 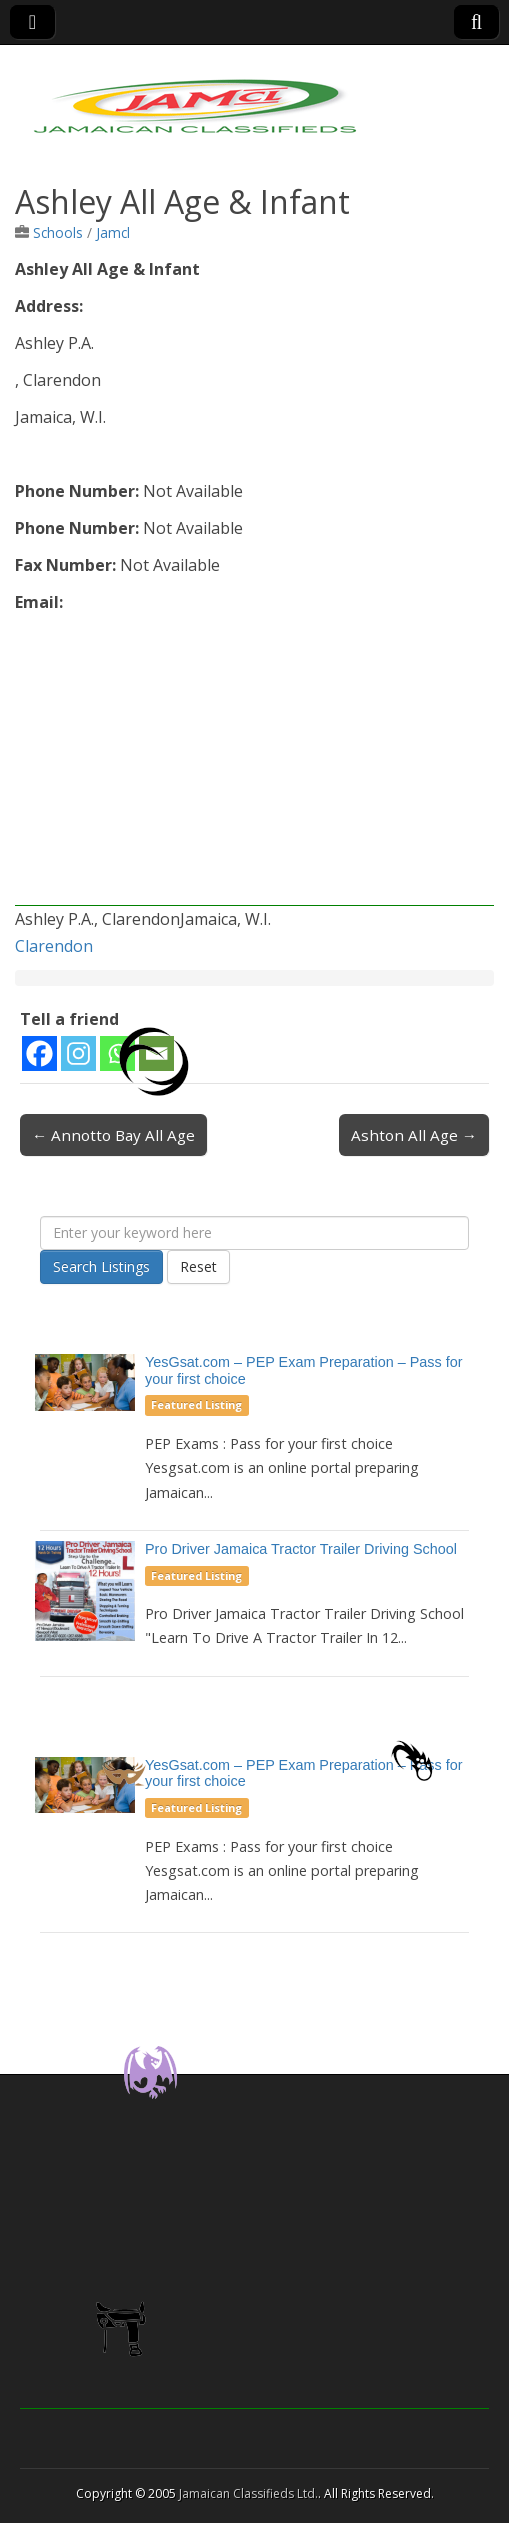 What do you see at coordinates (121, 2329) in the screenshot?
I see `equip saddle to mount` at bounding box center [121, 2329].